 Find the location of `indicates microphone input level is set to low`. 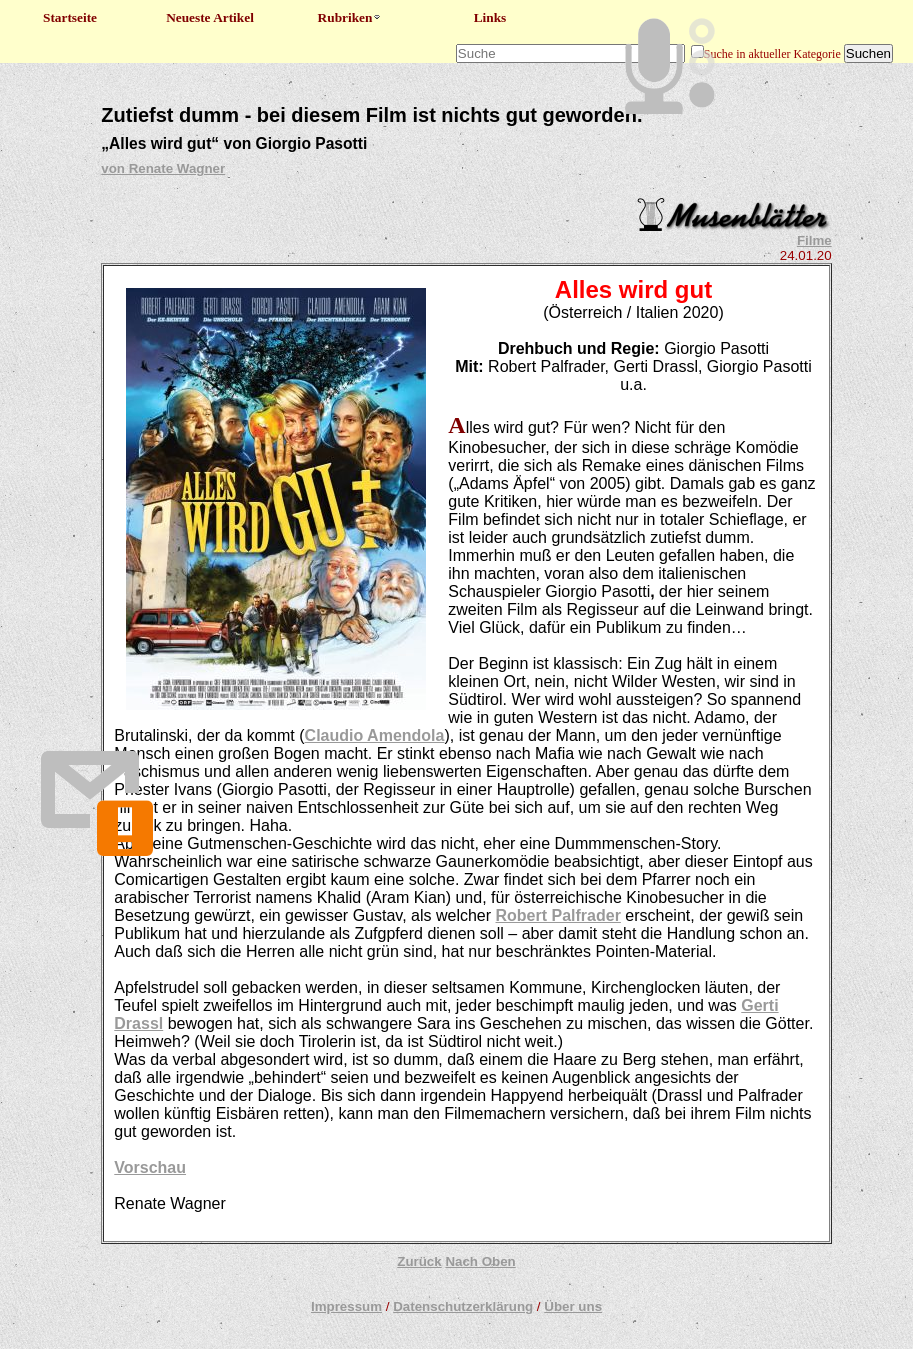

indicates microphone input level is set to low is located at coordinates (670, 63).